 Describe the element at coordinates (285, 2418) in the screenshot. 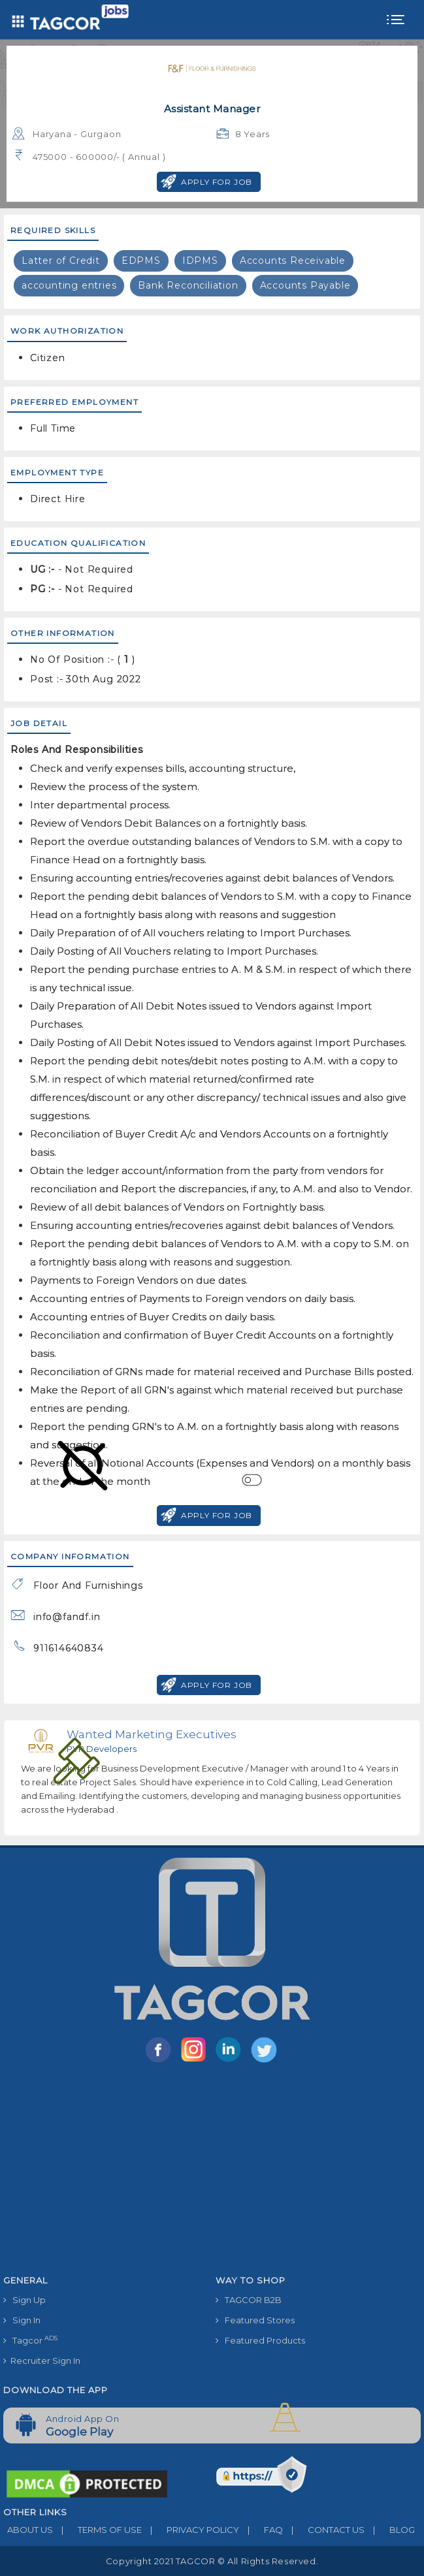

I see `indicates a work in progress or under construction area` at that location.